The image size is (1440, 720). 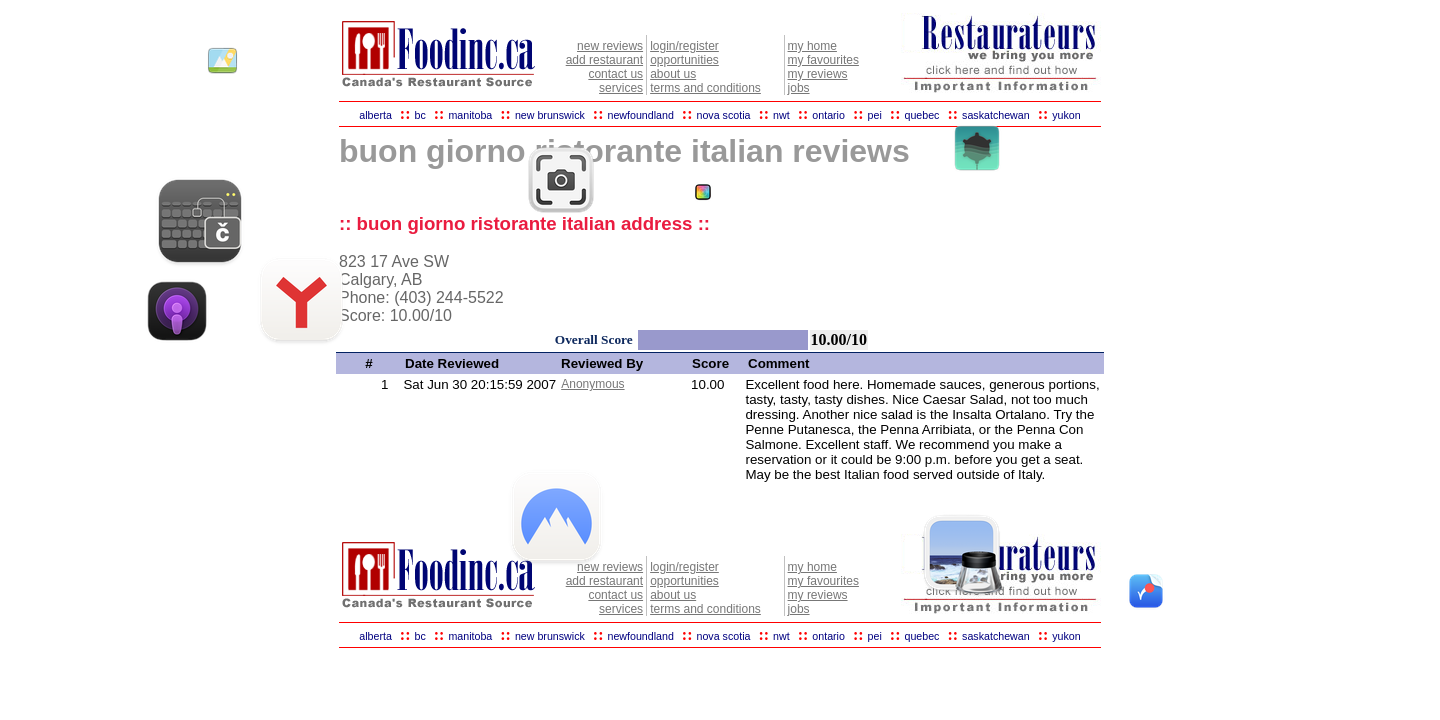 What do you see at coordinates (301, 299) in the screenshot?
I see `open yandex browser` at bounding box center [301, 299].